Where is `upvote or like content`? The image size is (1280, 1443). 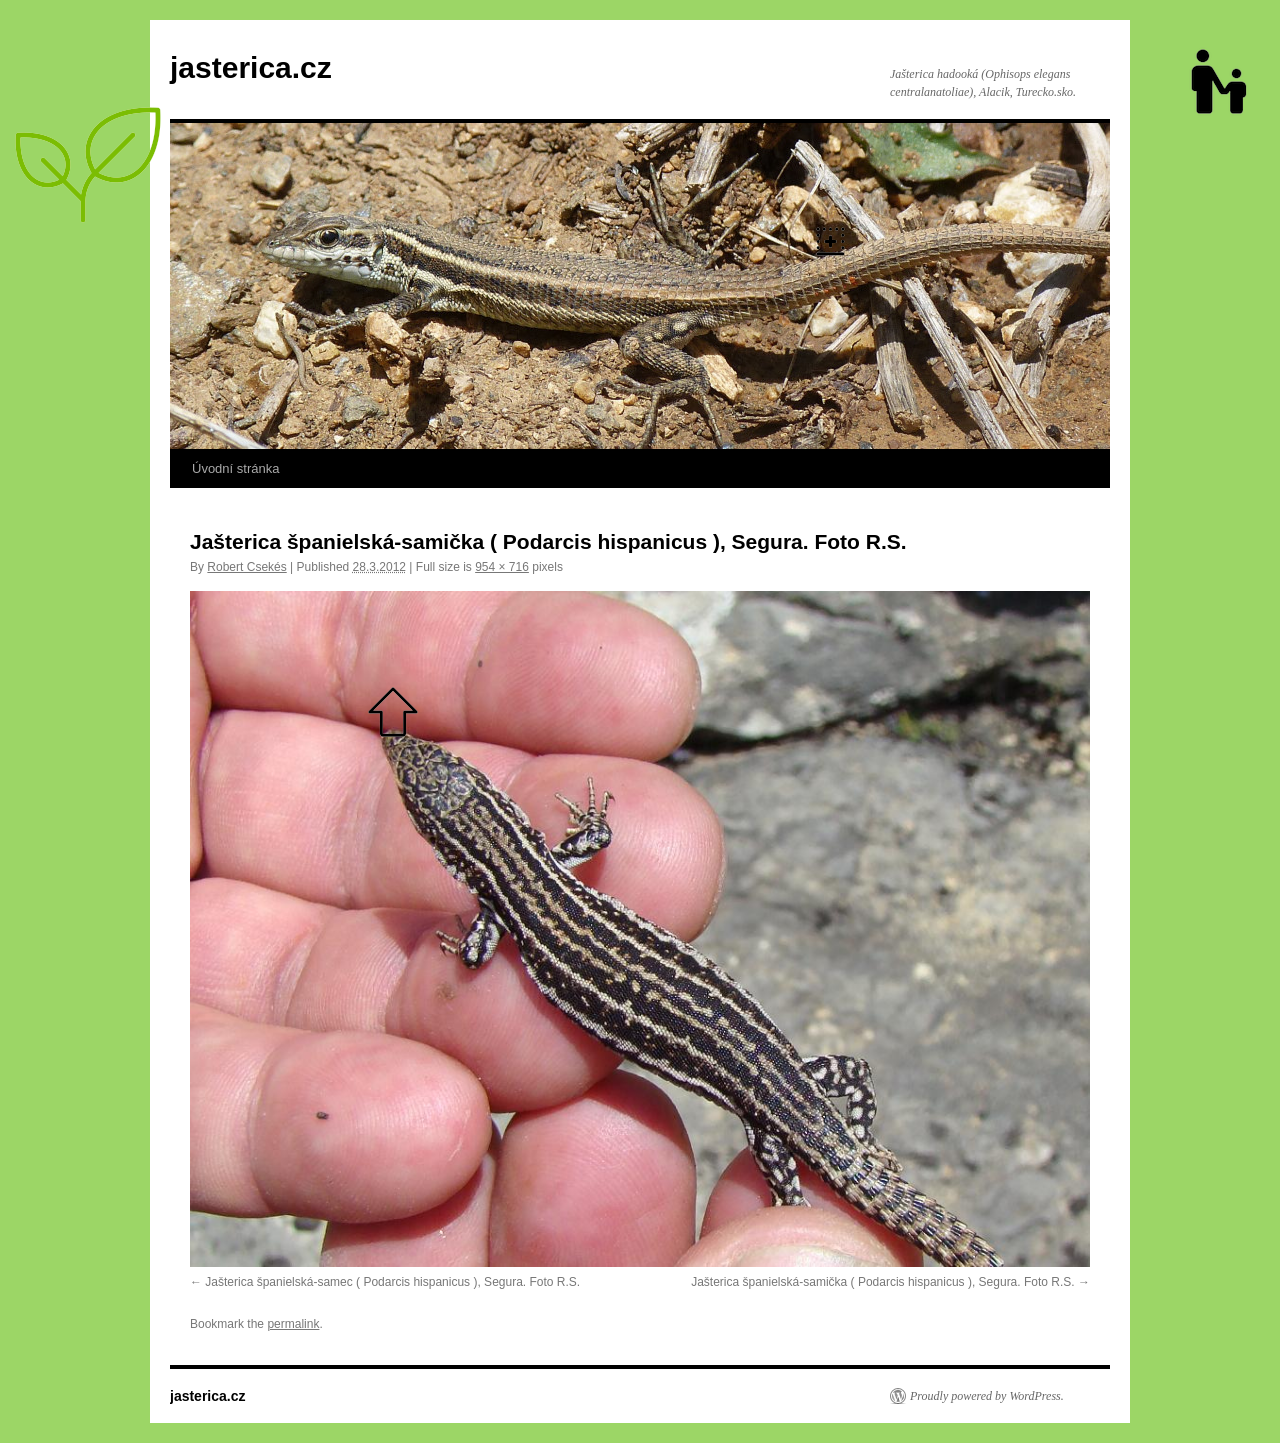
upvote or like content is located at coordinates (393, 714).